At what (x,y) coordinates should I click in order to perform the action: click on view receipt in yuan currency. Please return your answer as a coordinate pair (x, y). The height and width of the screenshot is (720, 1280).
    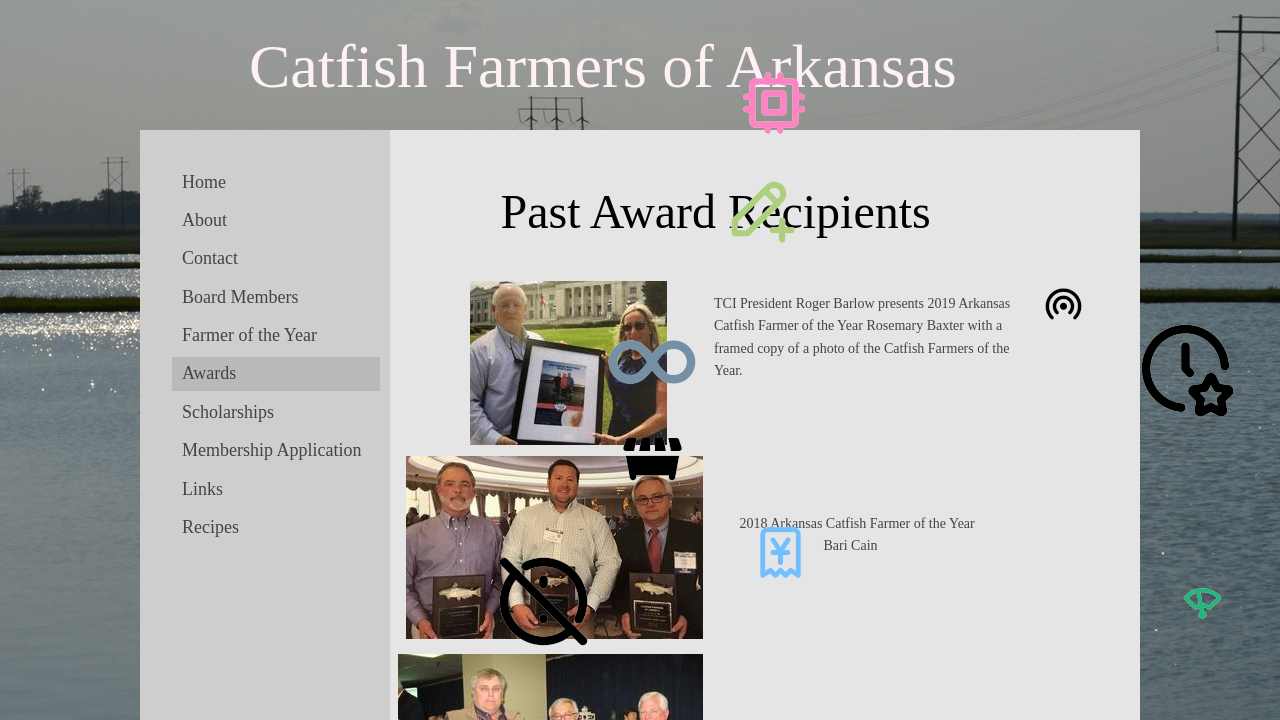
    Looking at the image, I should click on (780, 552).